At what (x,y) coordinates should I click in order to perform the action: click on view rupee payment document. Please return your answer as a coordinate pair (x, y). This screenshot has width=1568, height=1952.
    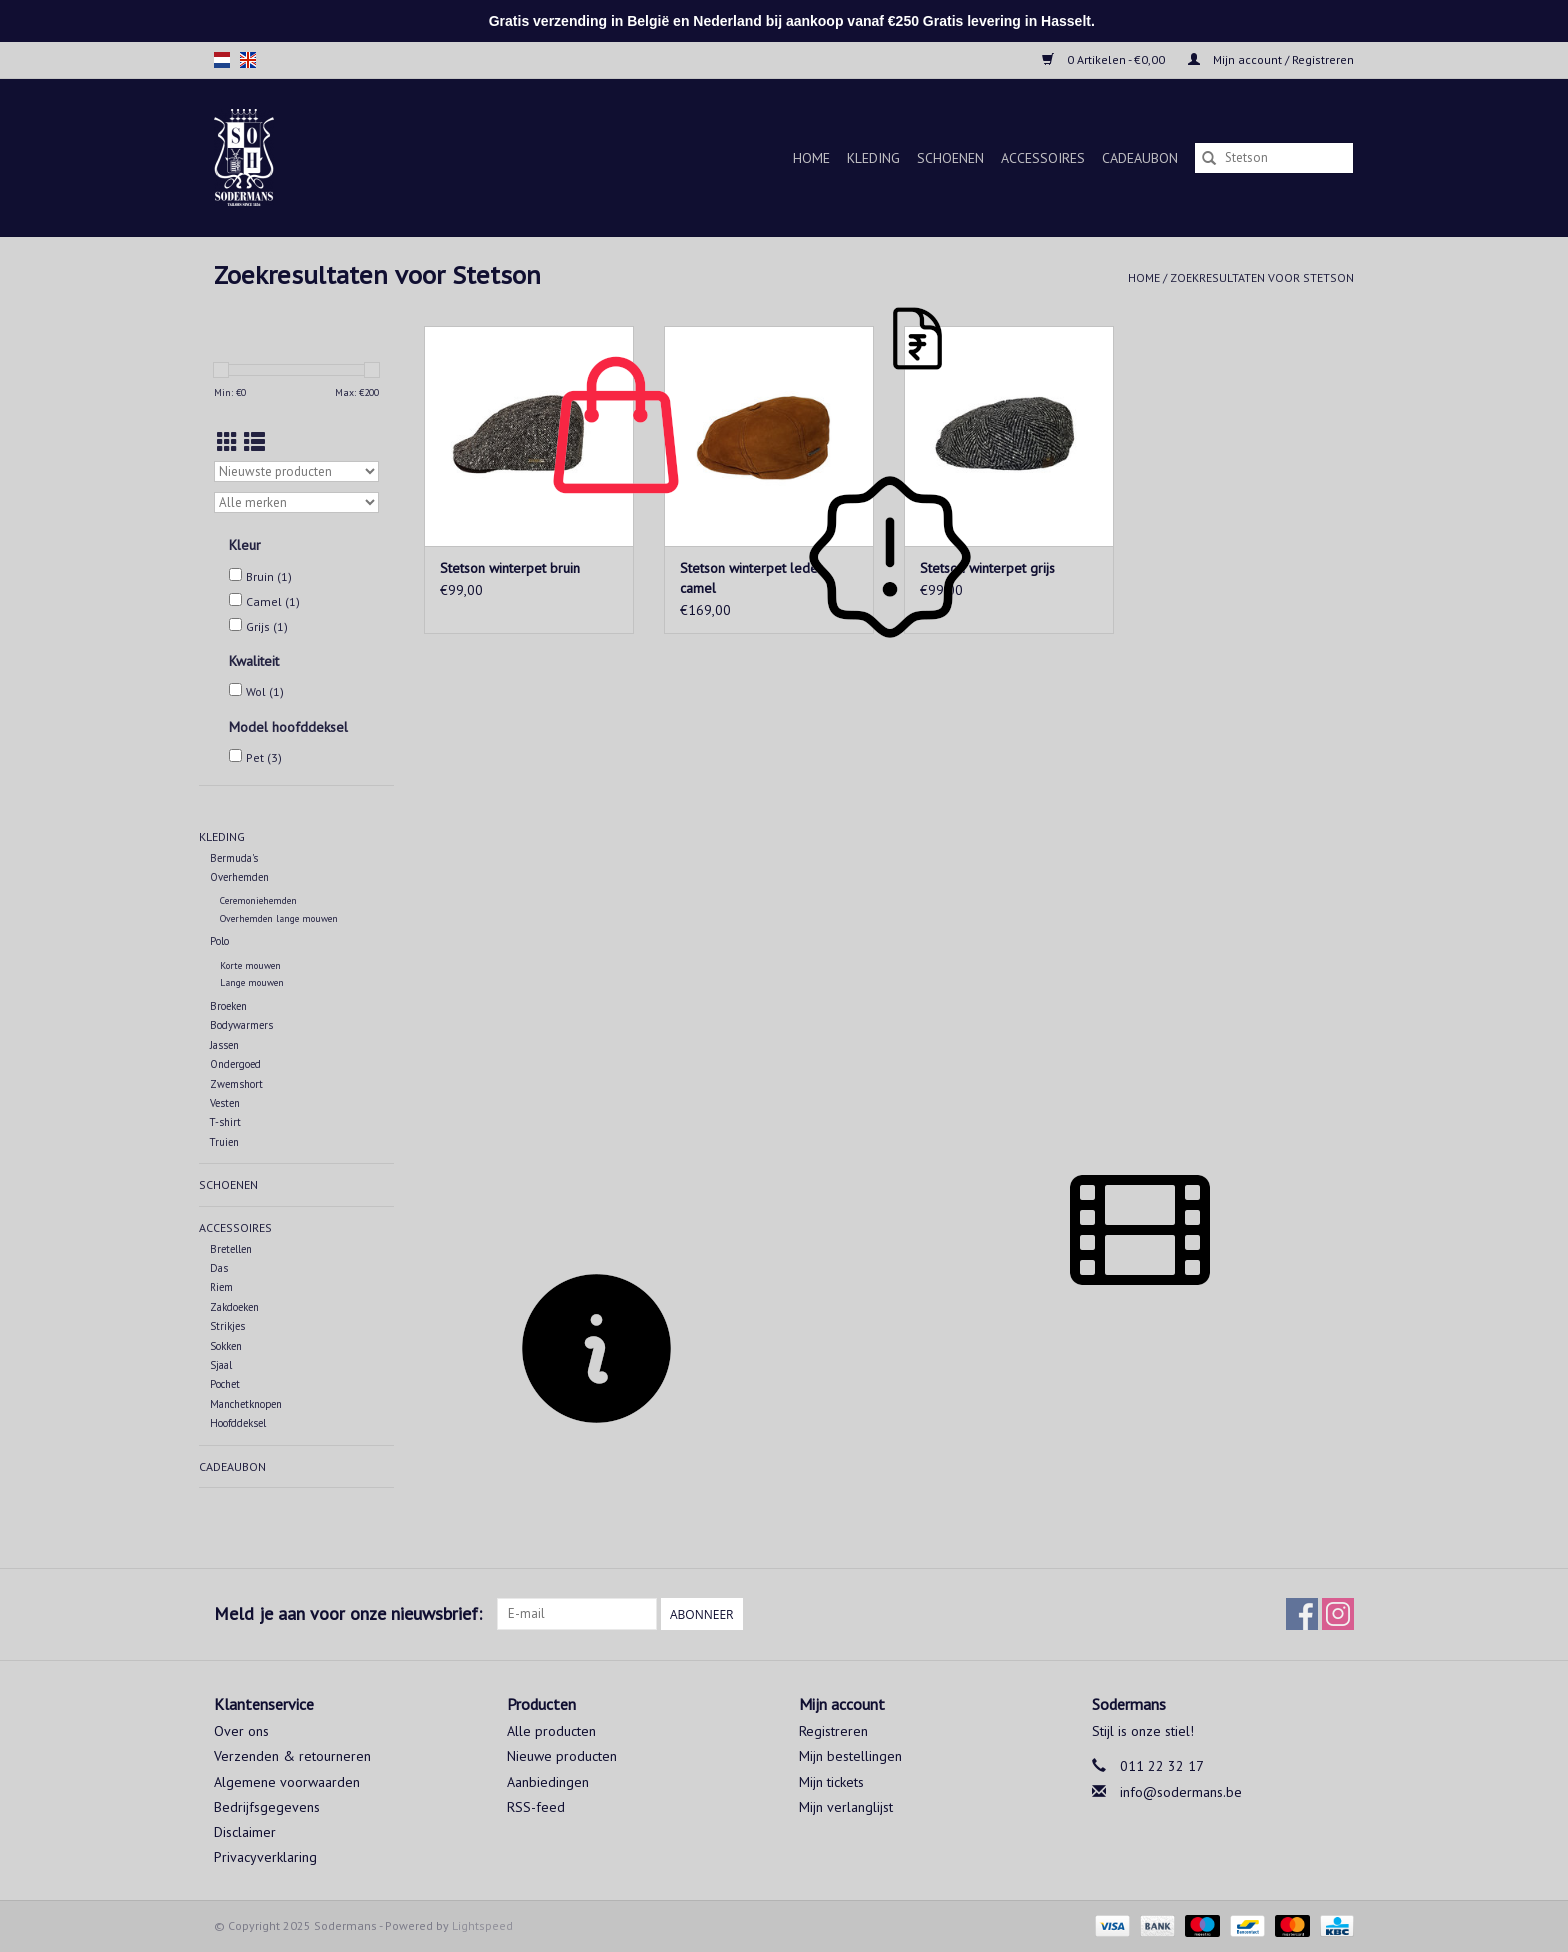
    Looking at the image, I should click on (917, 338).